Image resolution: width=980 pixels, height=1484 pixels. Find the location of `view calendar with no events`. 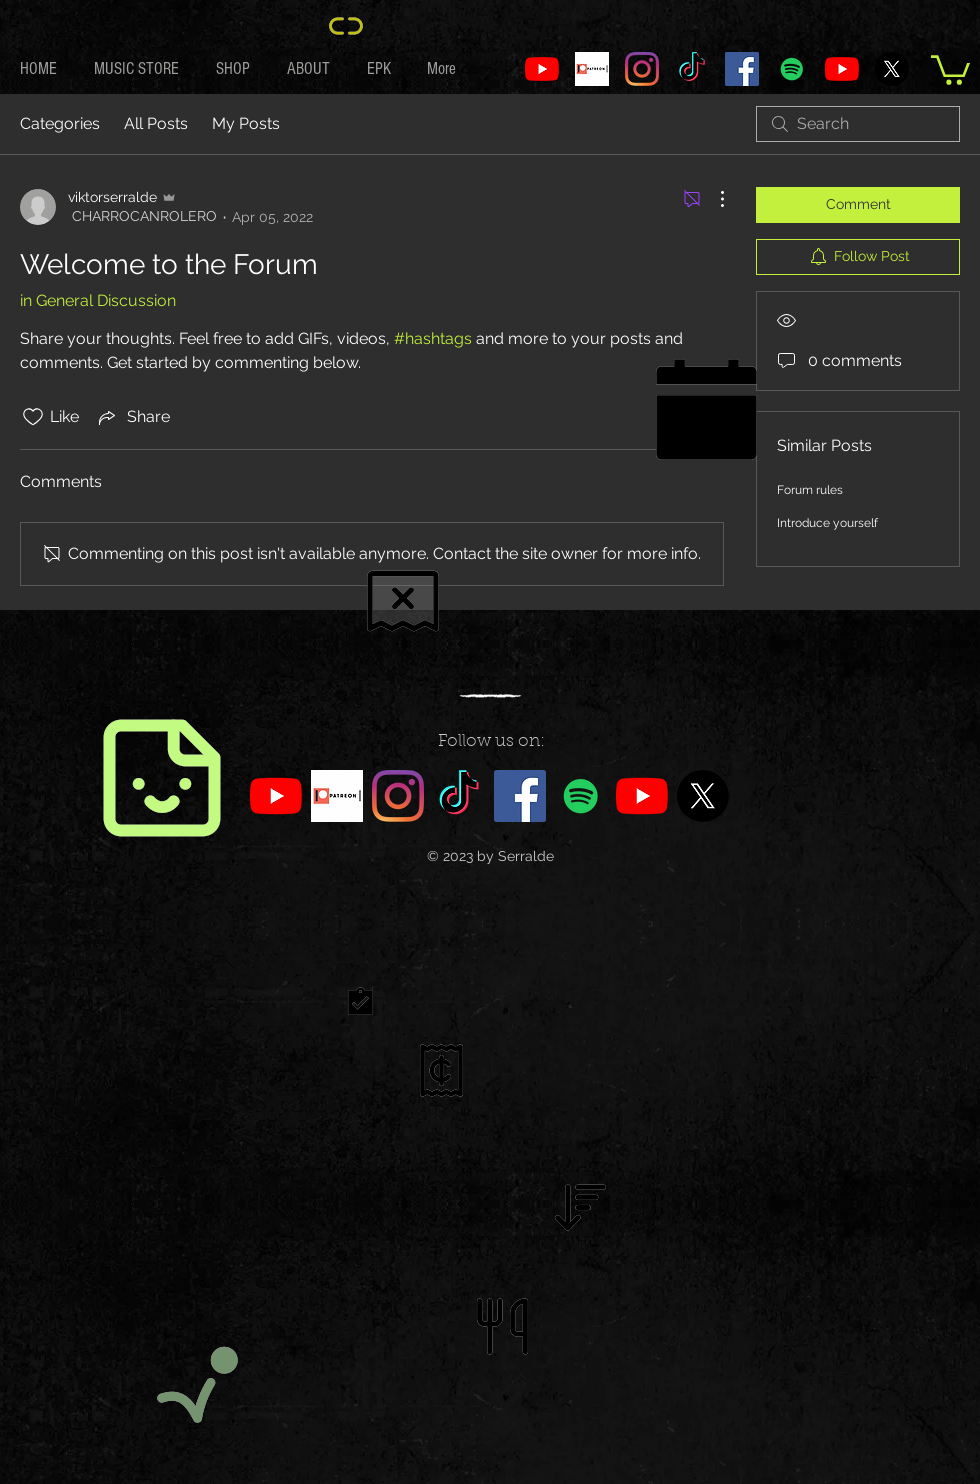

view calendar with no events is located at coordinates (706, 409).